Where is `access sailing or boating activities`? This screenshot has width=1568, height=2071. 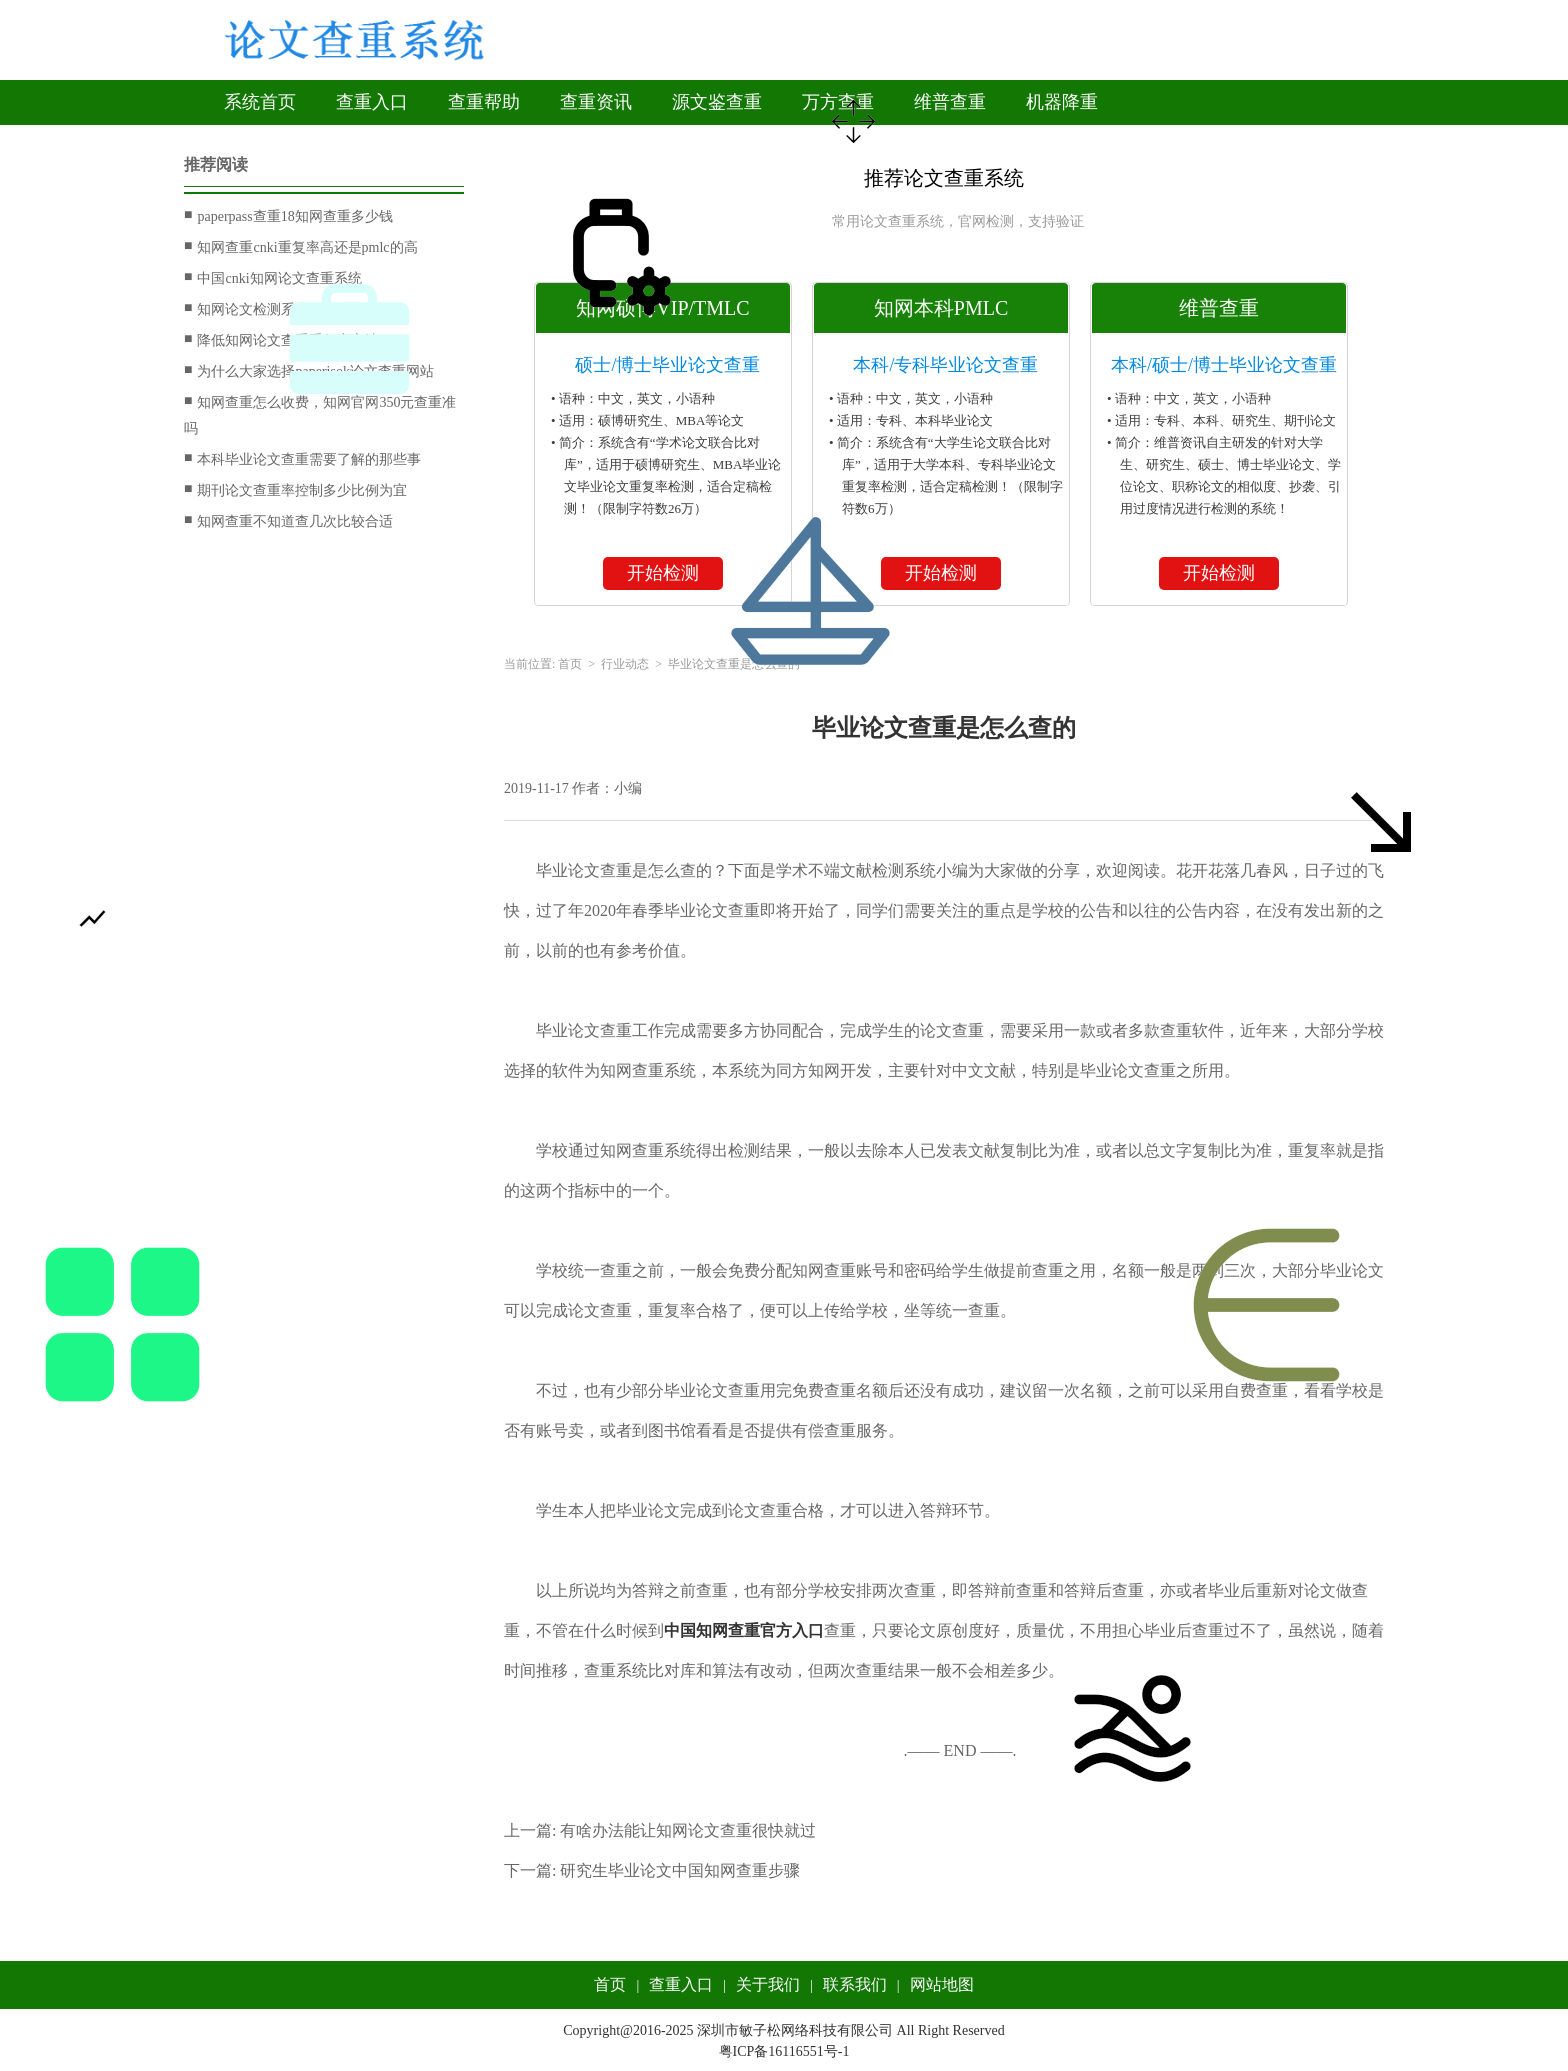 access sailing or boating activities is located at coordinates (810, 601).